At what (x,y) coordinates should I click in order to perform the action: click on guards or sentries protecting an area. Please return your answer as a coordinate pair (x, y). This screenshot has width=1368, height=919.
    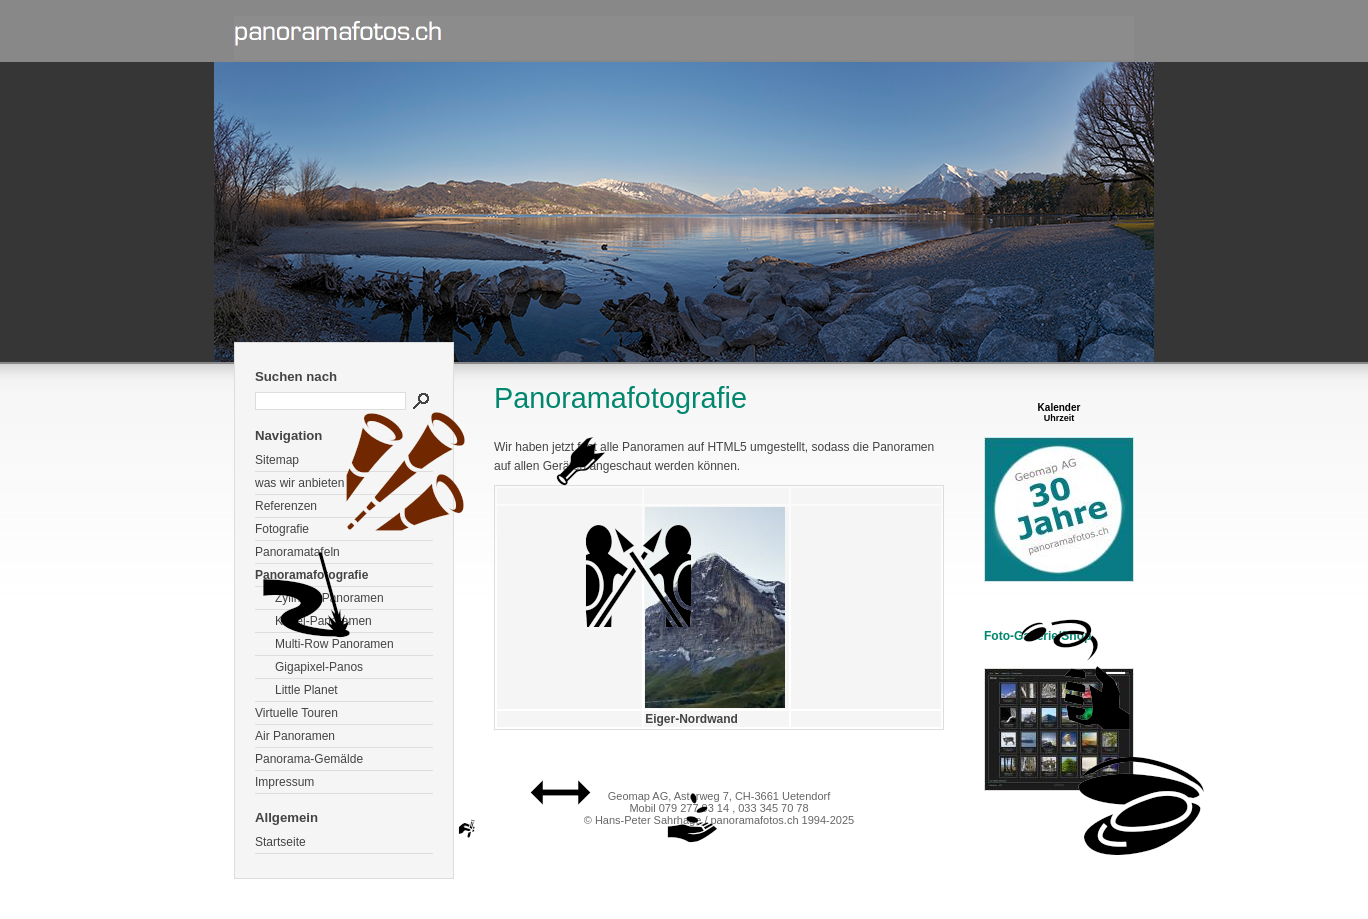
    Looking at the image, I should click on (638, 574).